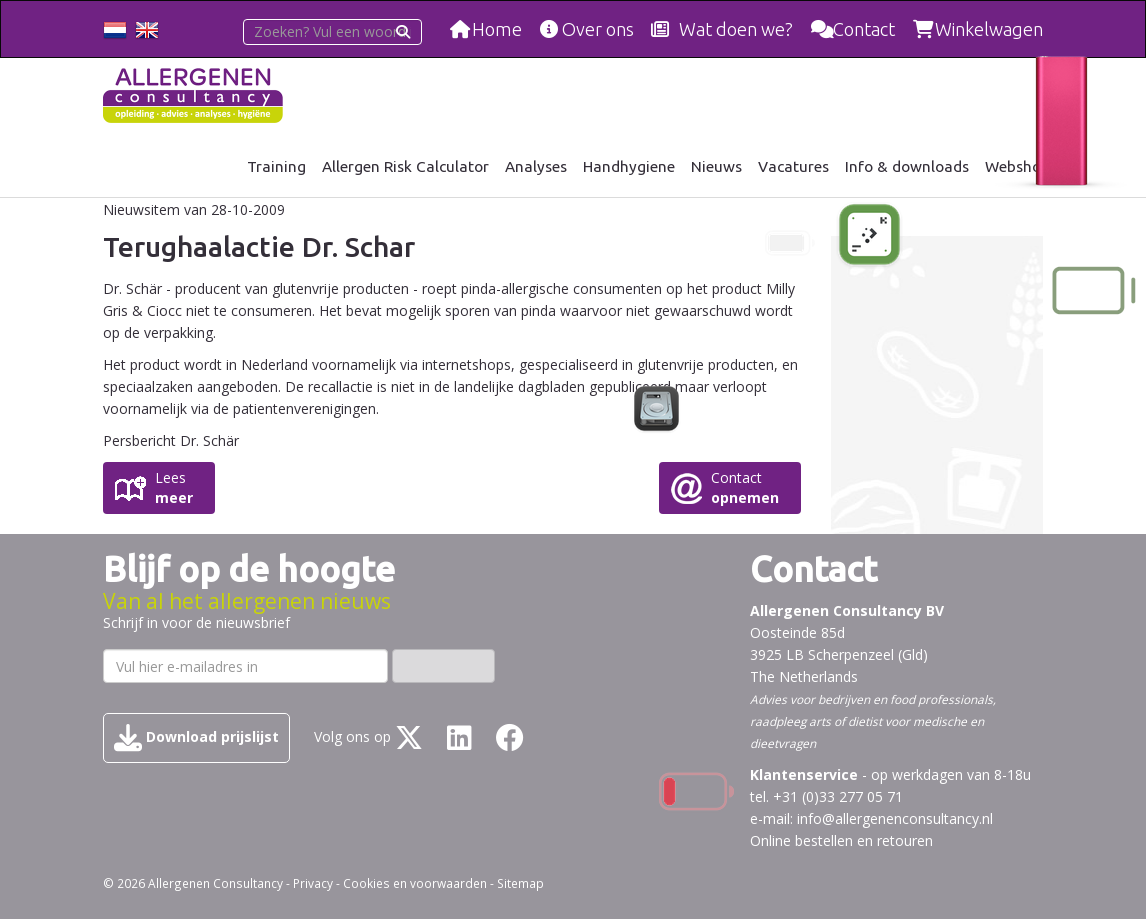  I want to click on indicates battery is empty or depleted, so click(1092, 290).